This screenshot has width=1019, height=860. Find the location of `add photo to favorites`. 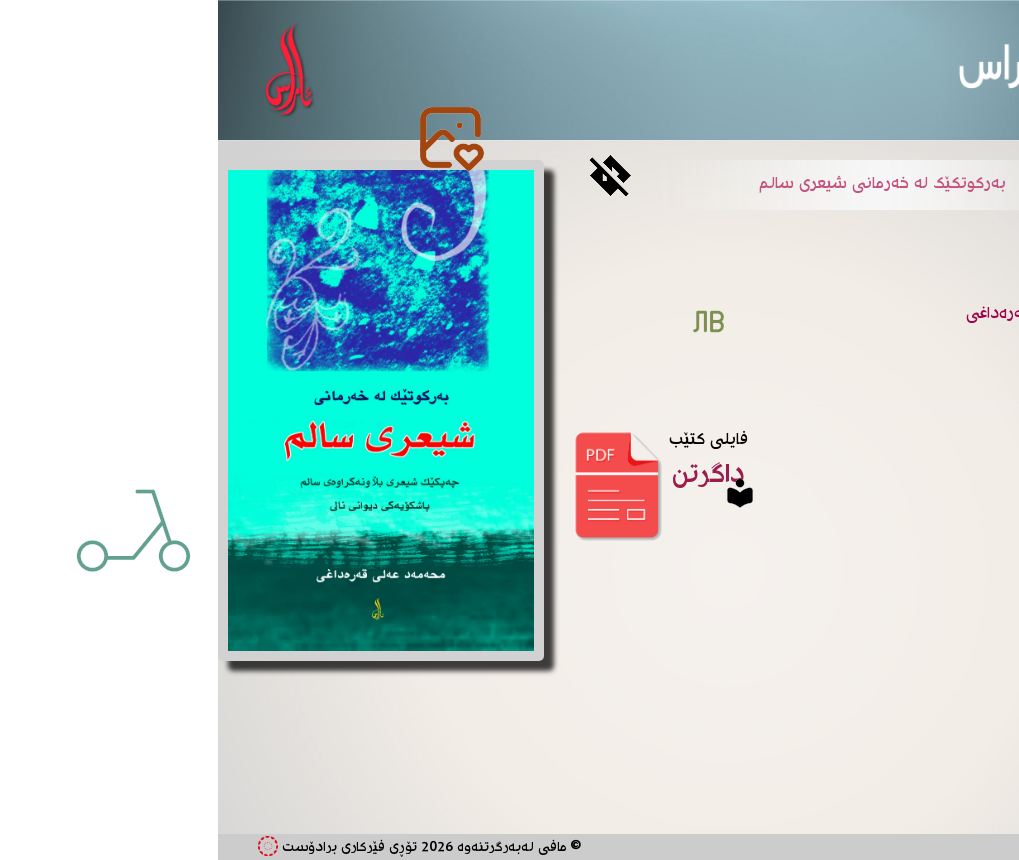

add photo to favorites is located at coordinates (450, 137).